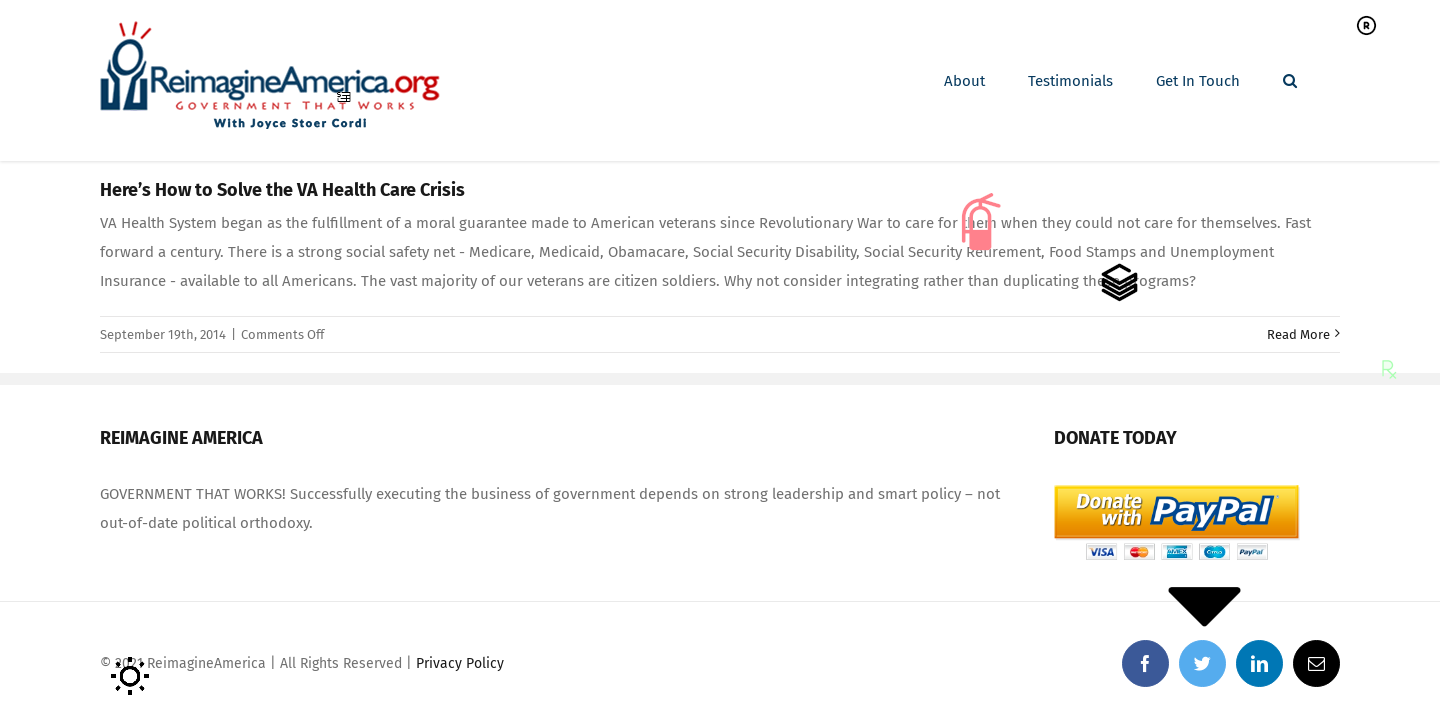 This screenshot has height=725, width=1440. What do you see at coordinates (1366, 25) in the screenshot?
I see `indicates a registered trademark` at bounding box center [1366, 25].